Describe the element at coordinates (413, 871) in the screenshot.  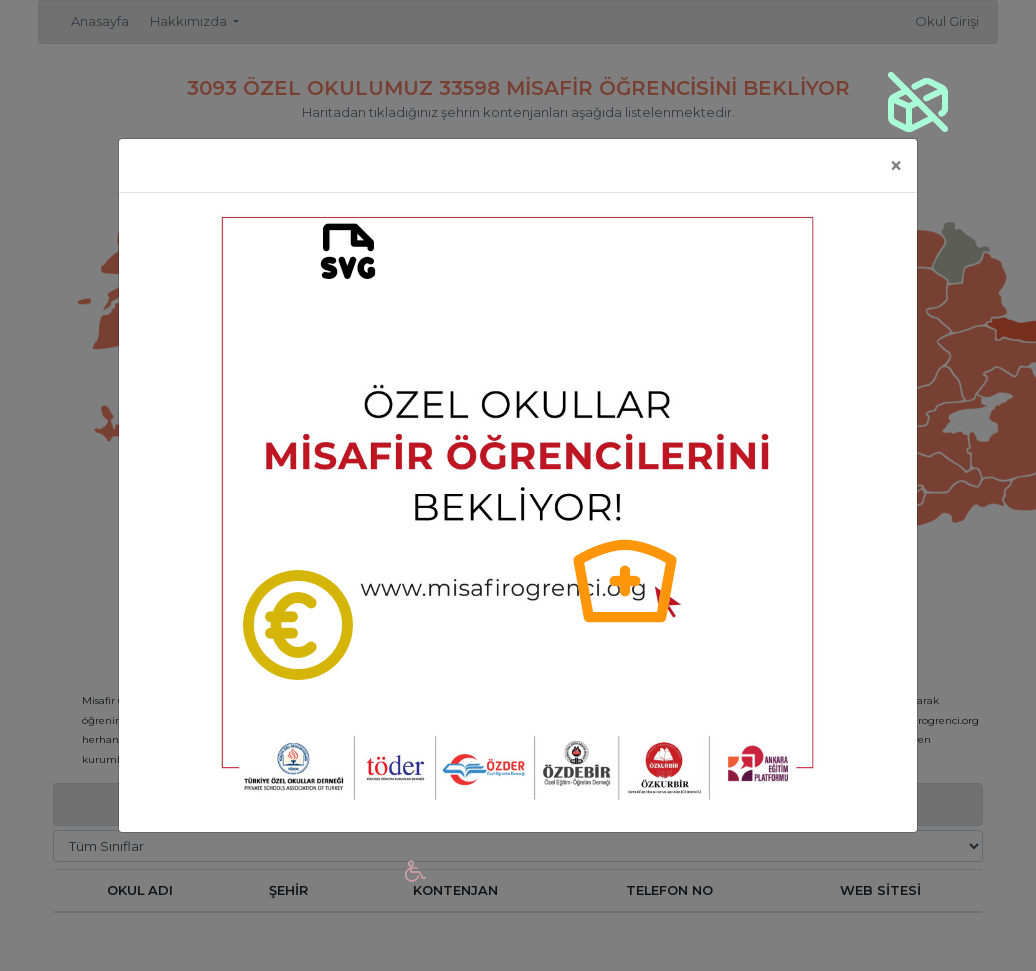
I see `indicates wheelchair accessible facilities` at that location.